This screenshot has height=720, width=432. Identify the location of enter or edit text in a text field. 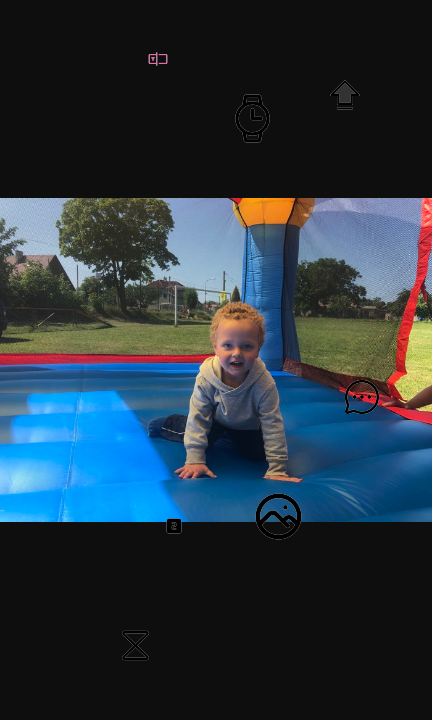
(158, 59).